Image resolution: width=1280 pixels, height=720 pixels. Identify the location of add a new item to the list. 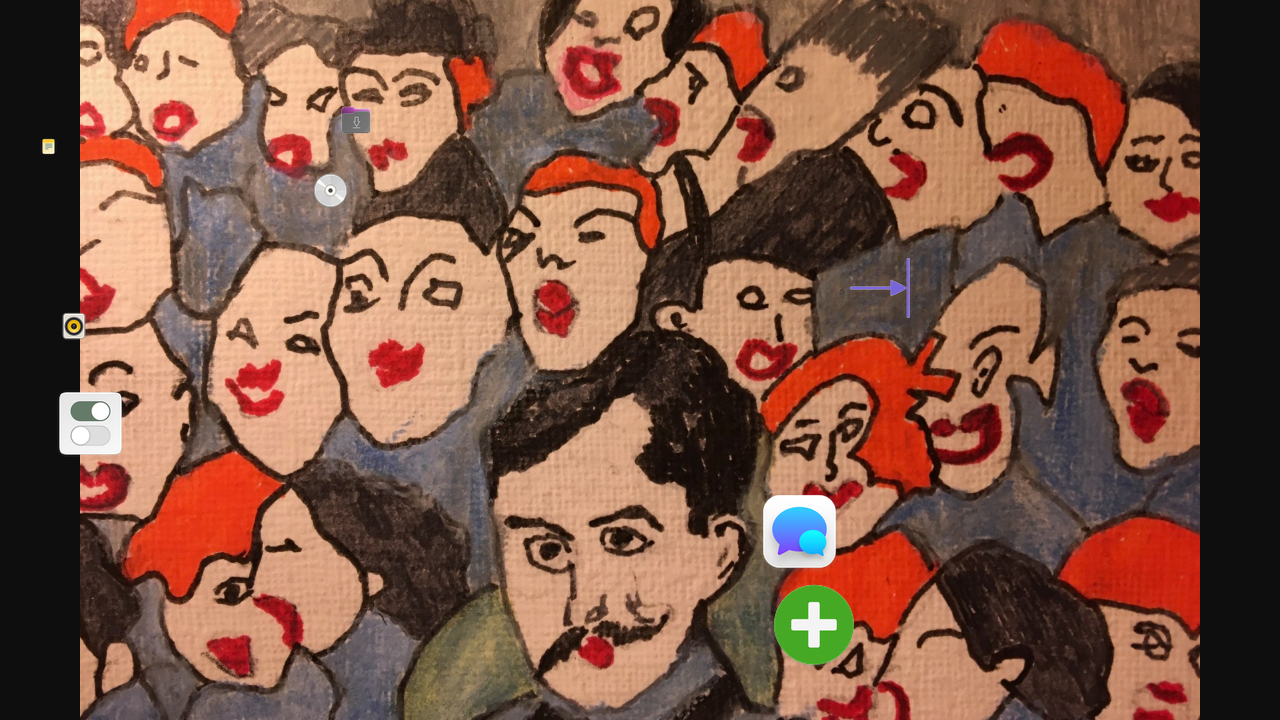
(814, 626).